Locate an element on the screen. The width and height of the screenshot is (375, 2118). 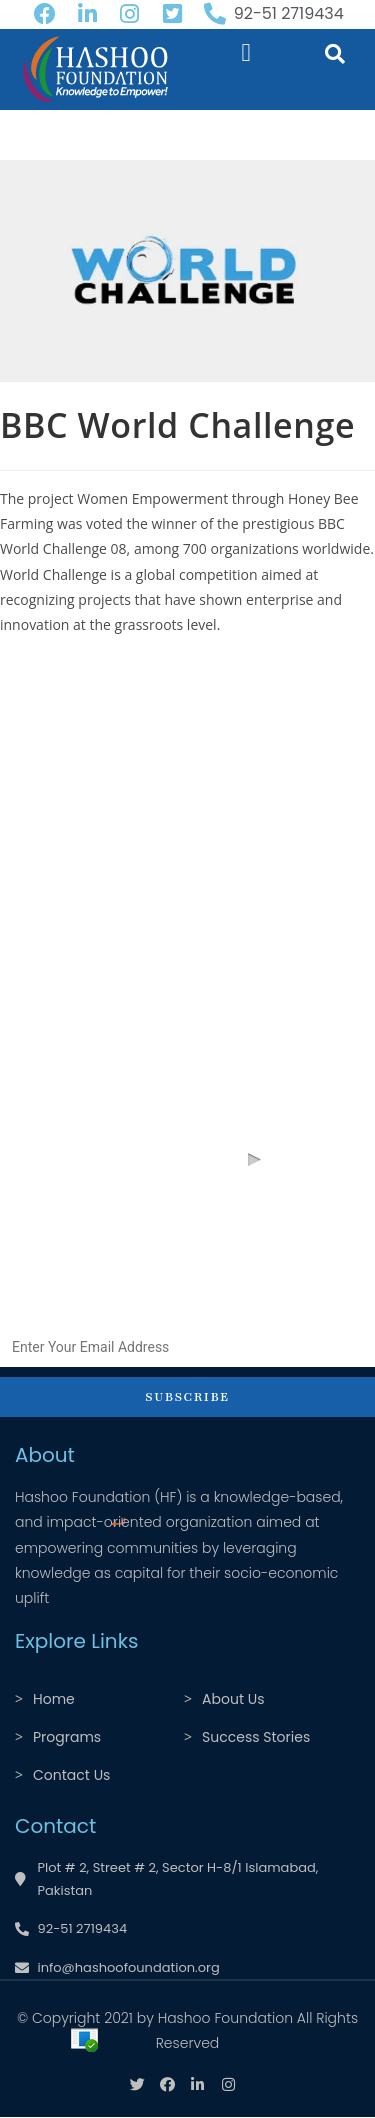
reply to all recipients of an email is located at coordinates (118, 1522).